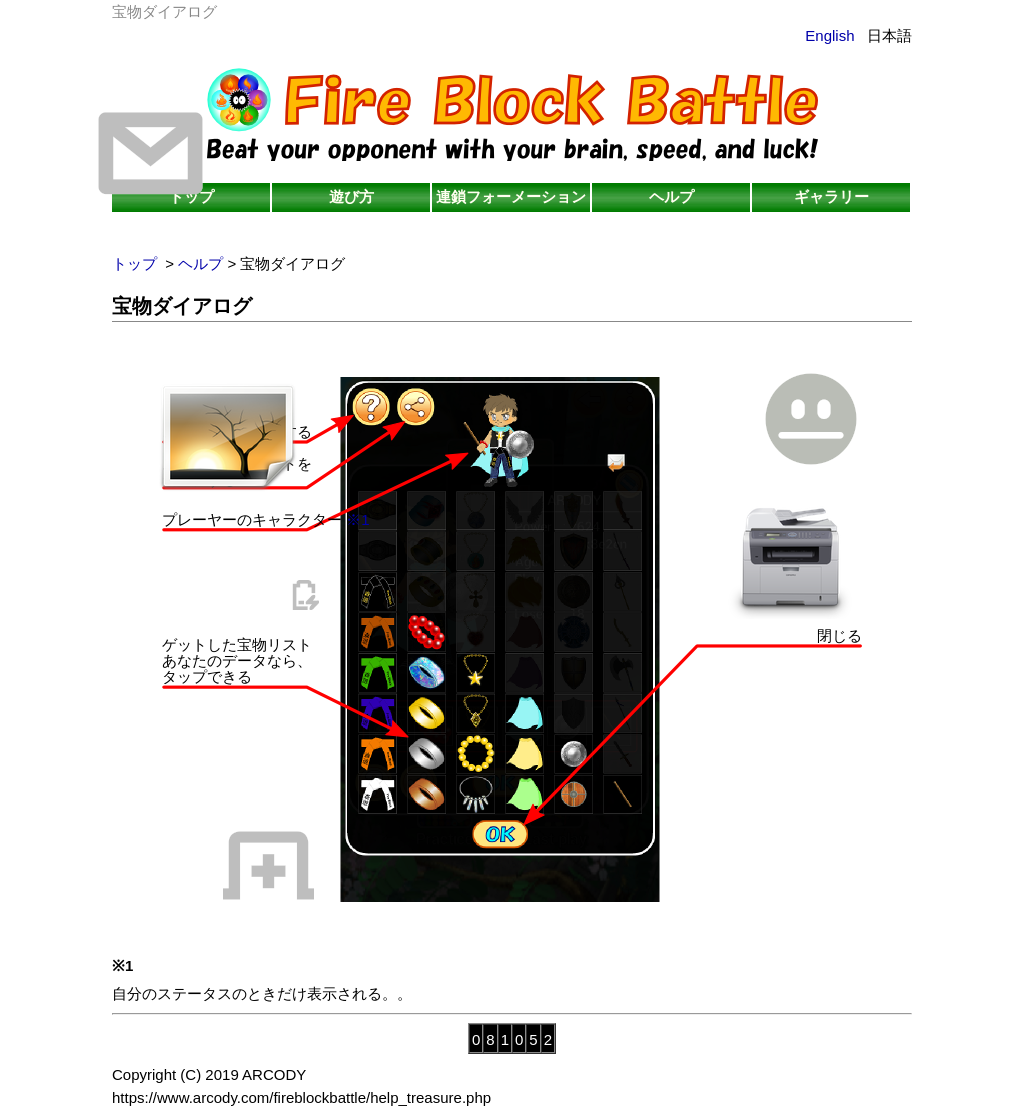 This screenshot has height=1109, width=1024. I want to click on indicates an image file type, so click(228, 440).